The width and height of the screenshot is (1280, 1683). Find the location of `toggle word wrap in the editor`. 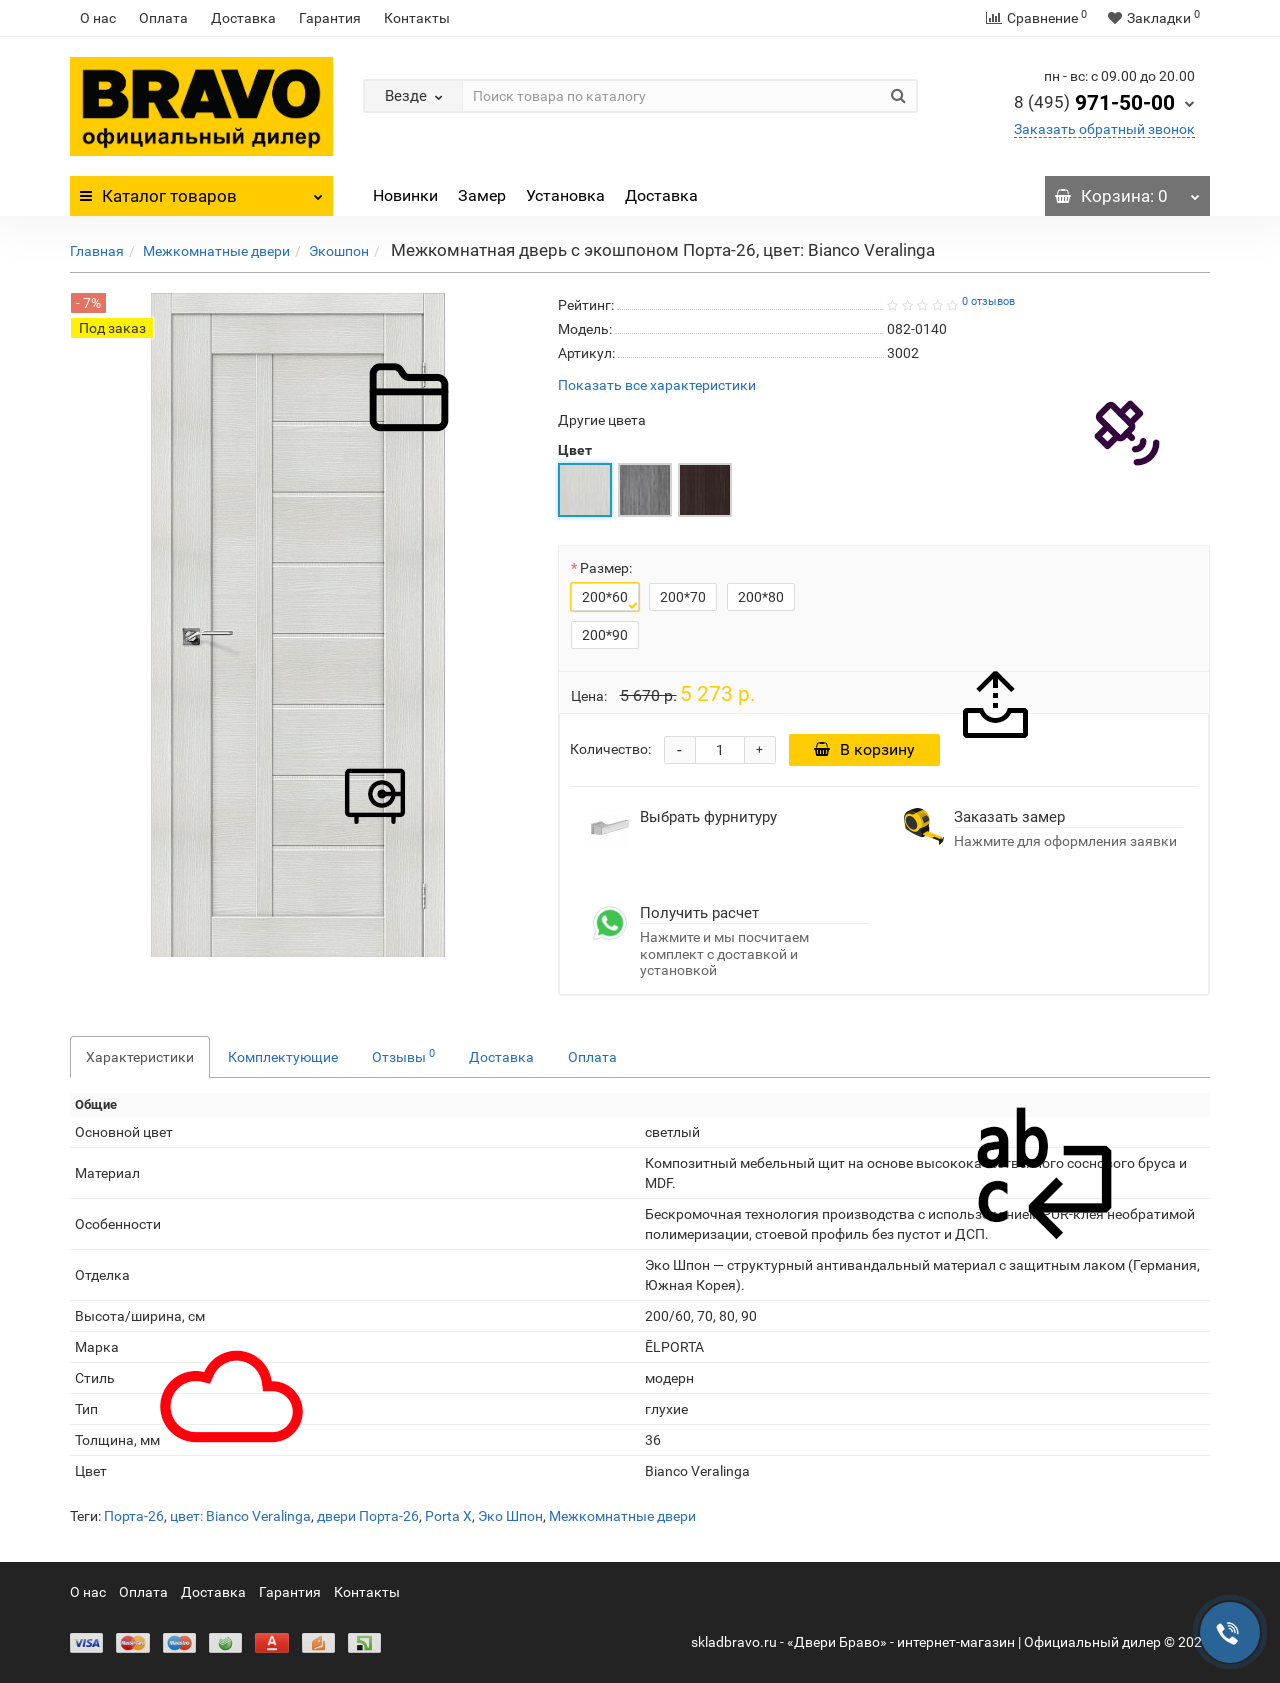

toggle word wrap in the editor is located at coordinates (1044, 1174).